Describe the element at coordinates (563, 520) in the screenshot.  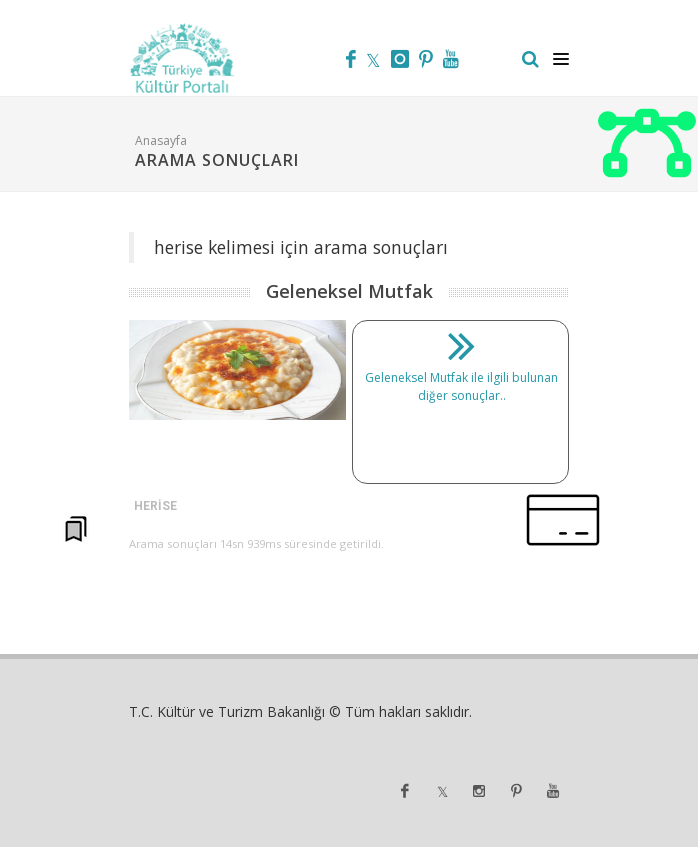
I see `manage payment methods` at that location.